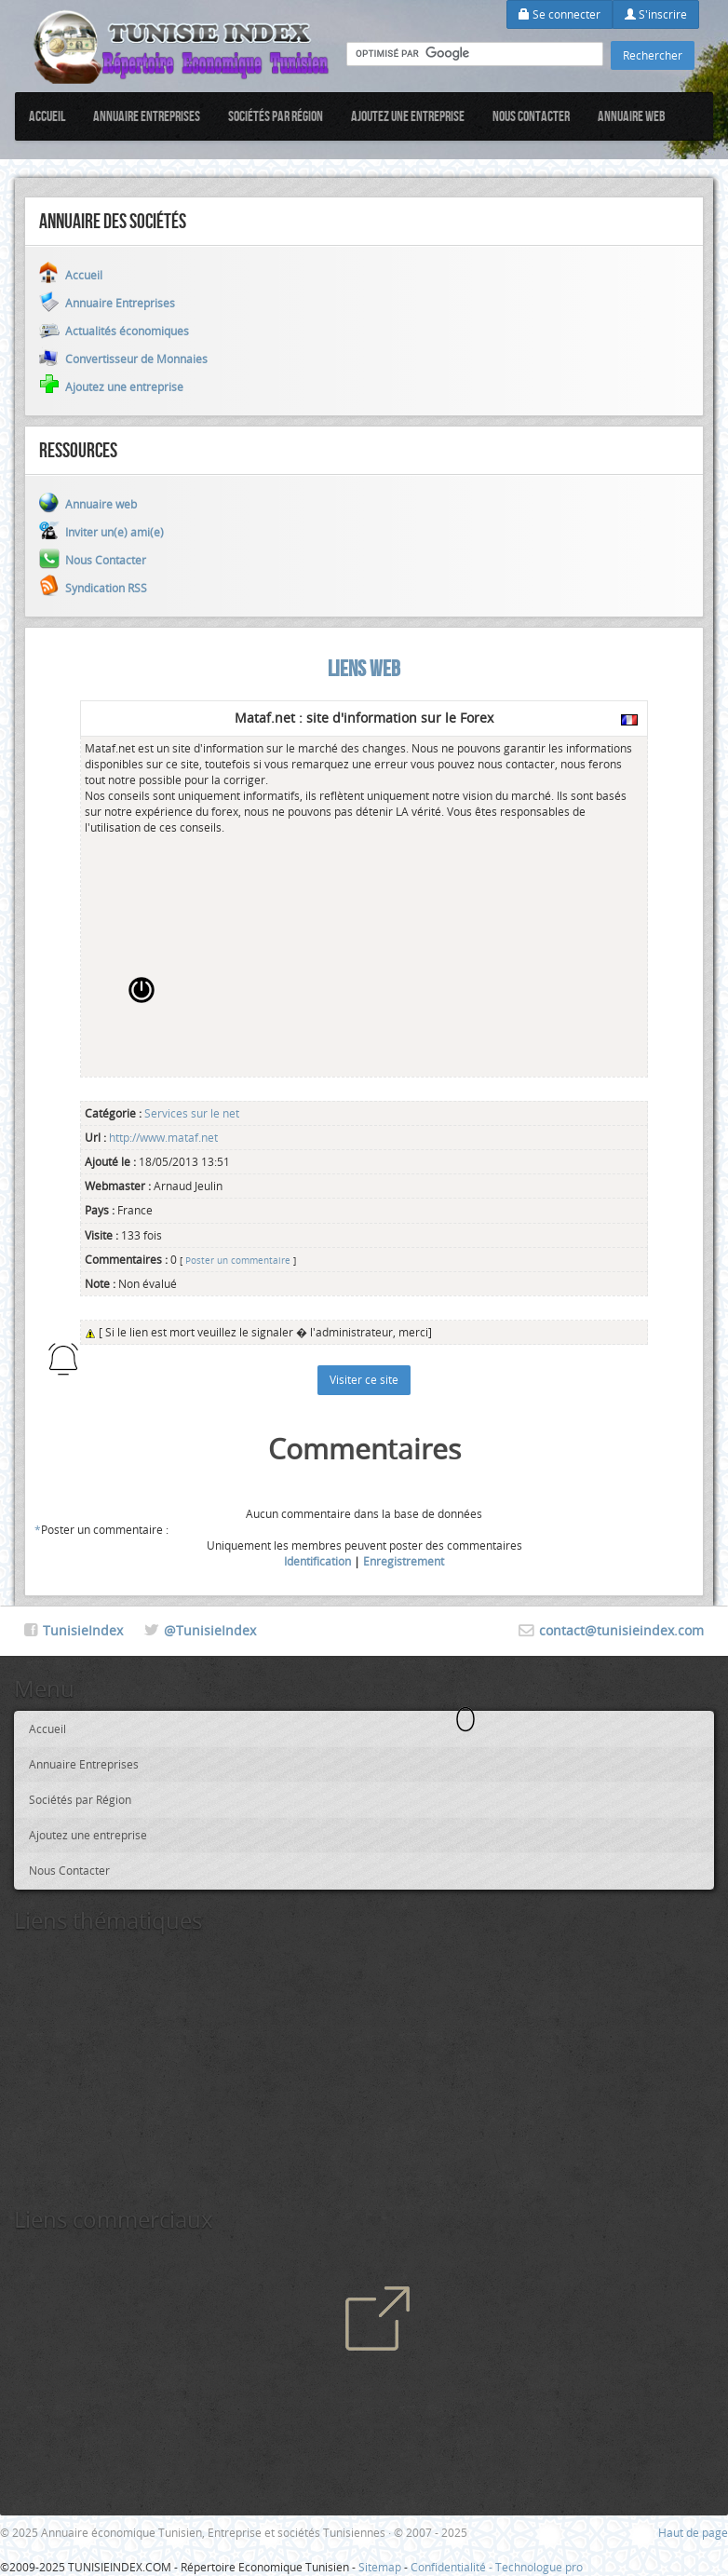 The image size is (728, 2576). I want to click on active notifications or alerts, so click(63, 1360).